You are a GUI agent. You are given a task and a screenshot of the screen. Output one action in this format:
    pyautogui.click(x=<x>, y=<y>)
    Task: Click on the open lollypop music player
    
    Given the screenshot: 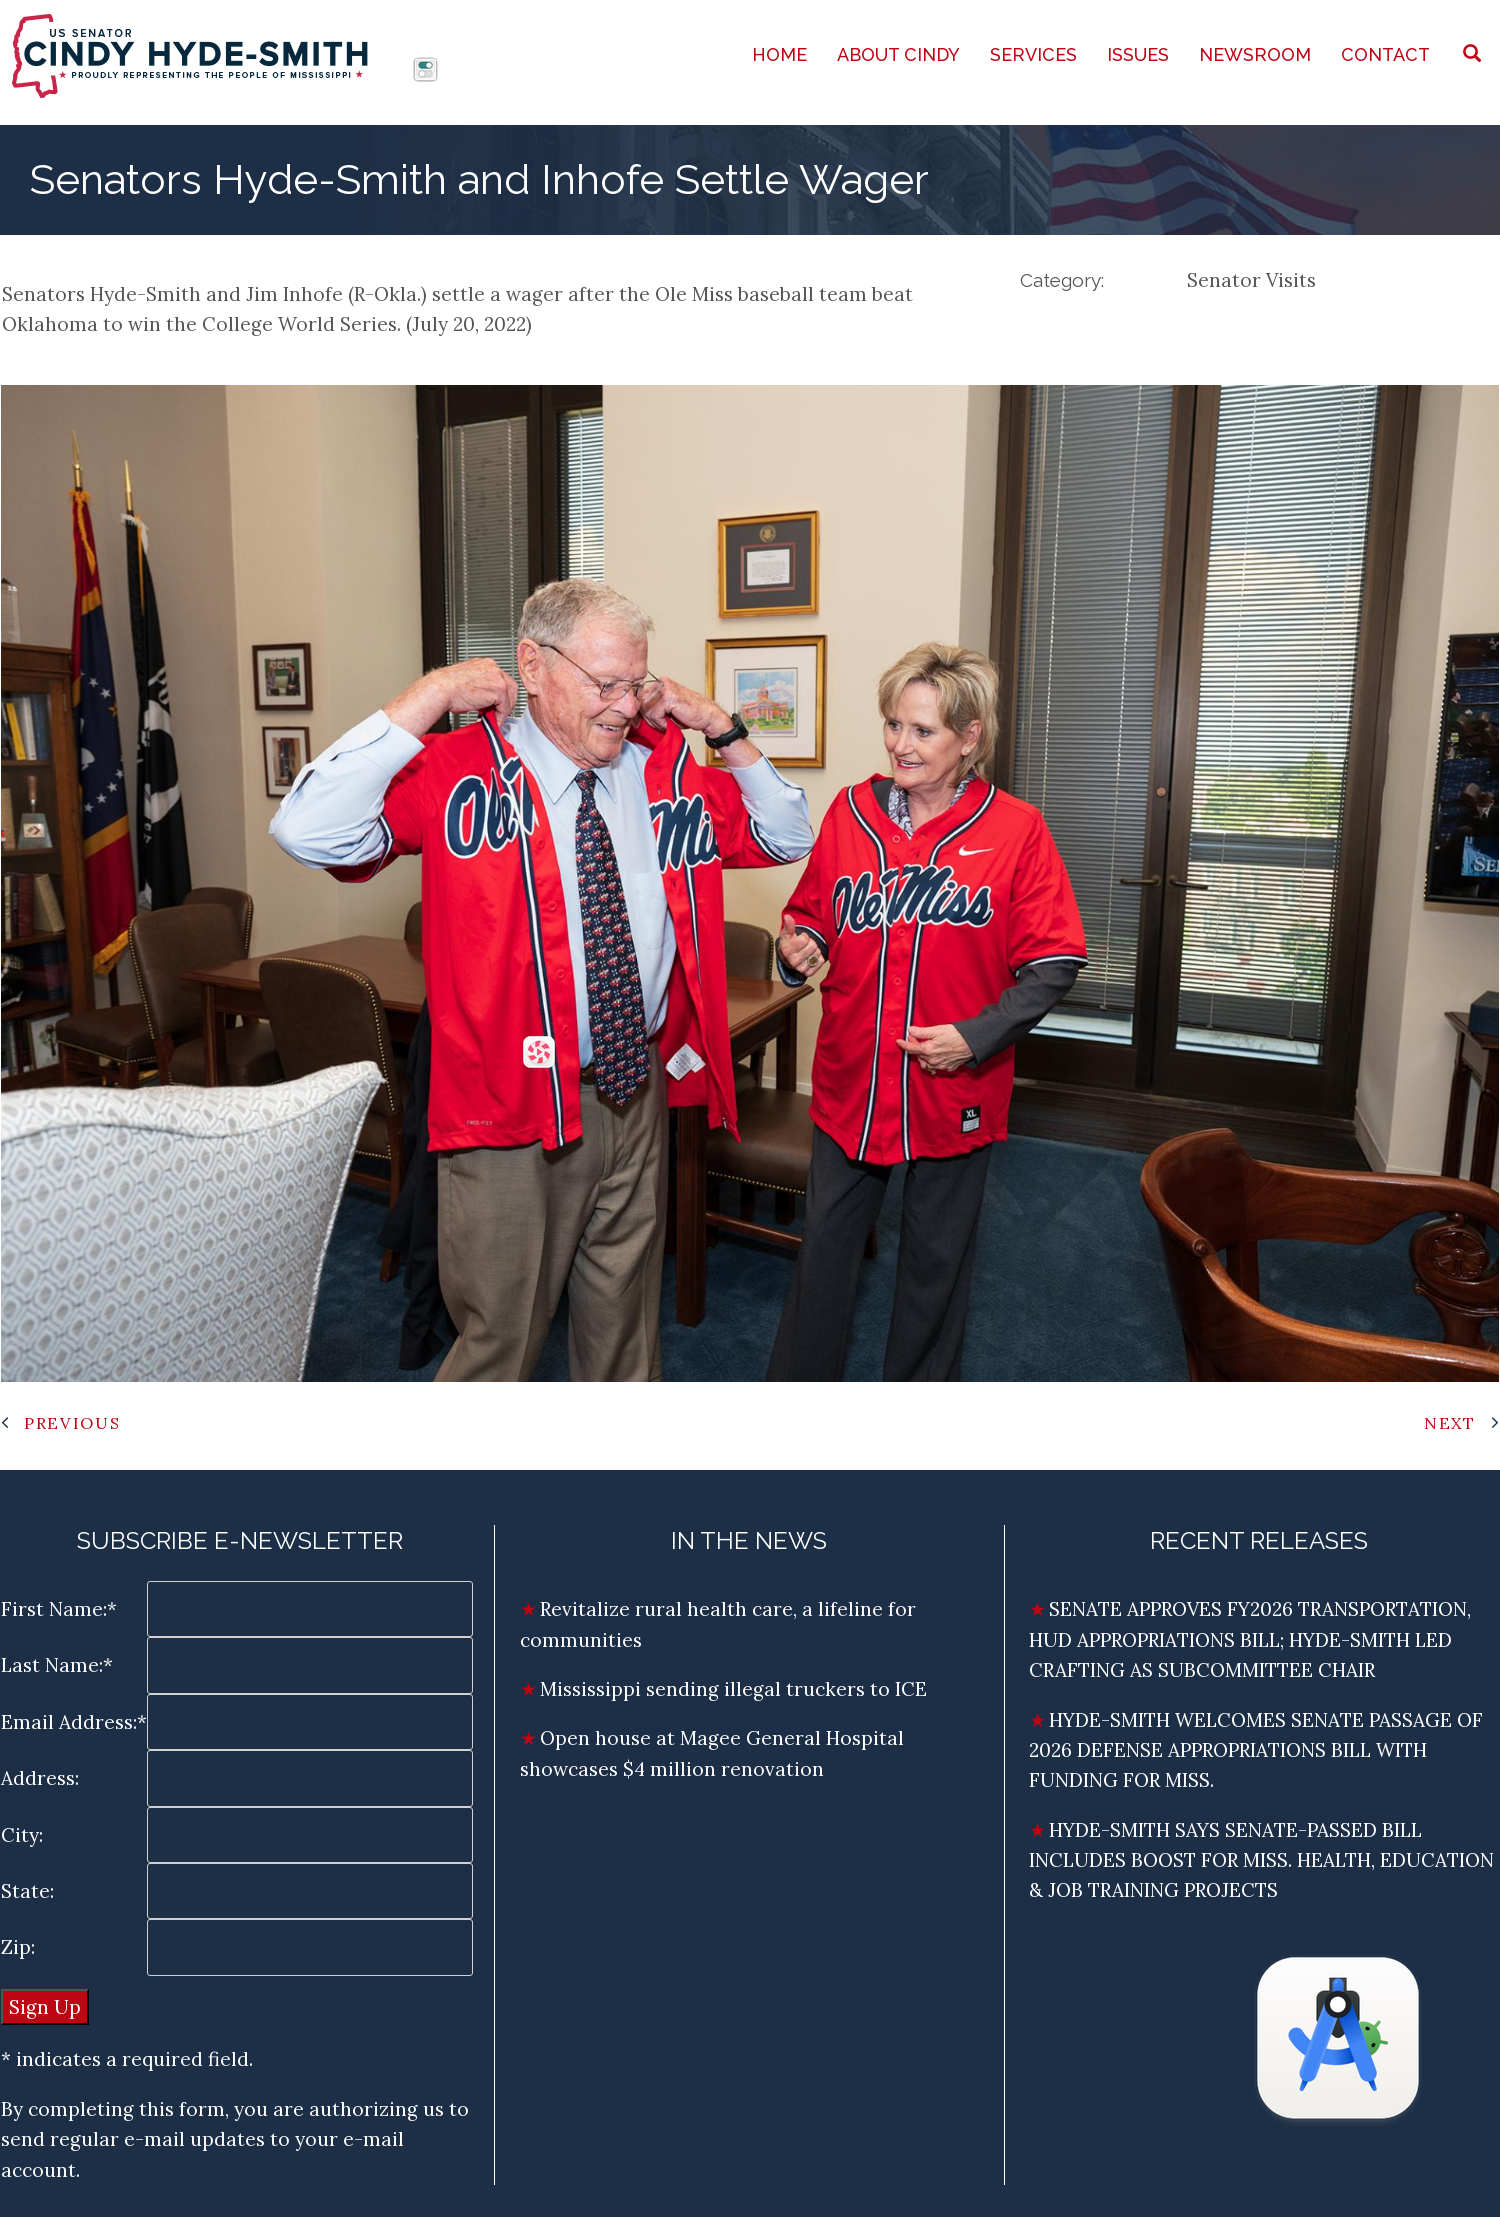 What is the action you would take?
    pyautogui.click(x=539, y=1052)
    